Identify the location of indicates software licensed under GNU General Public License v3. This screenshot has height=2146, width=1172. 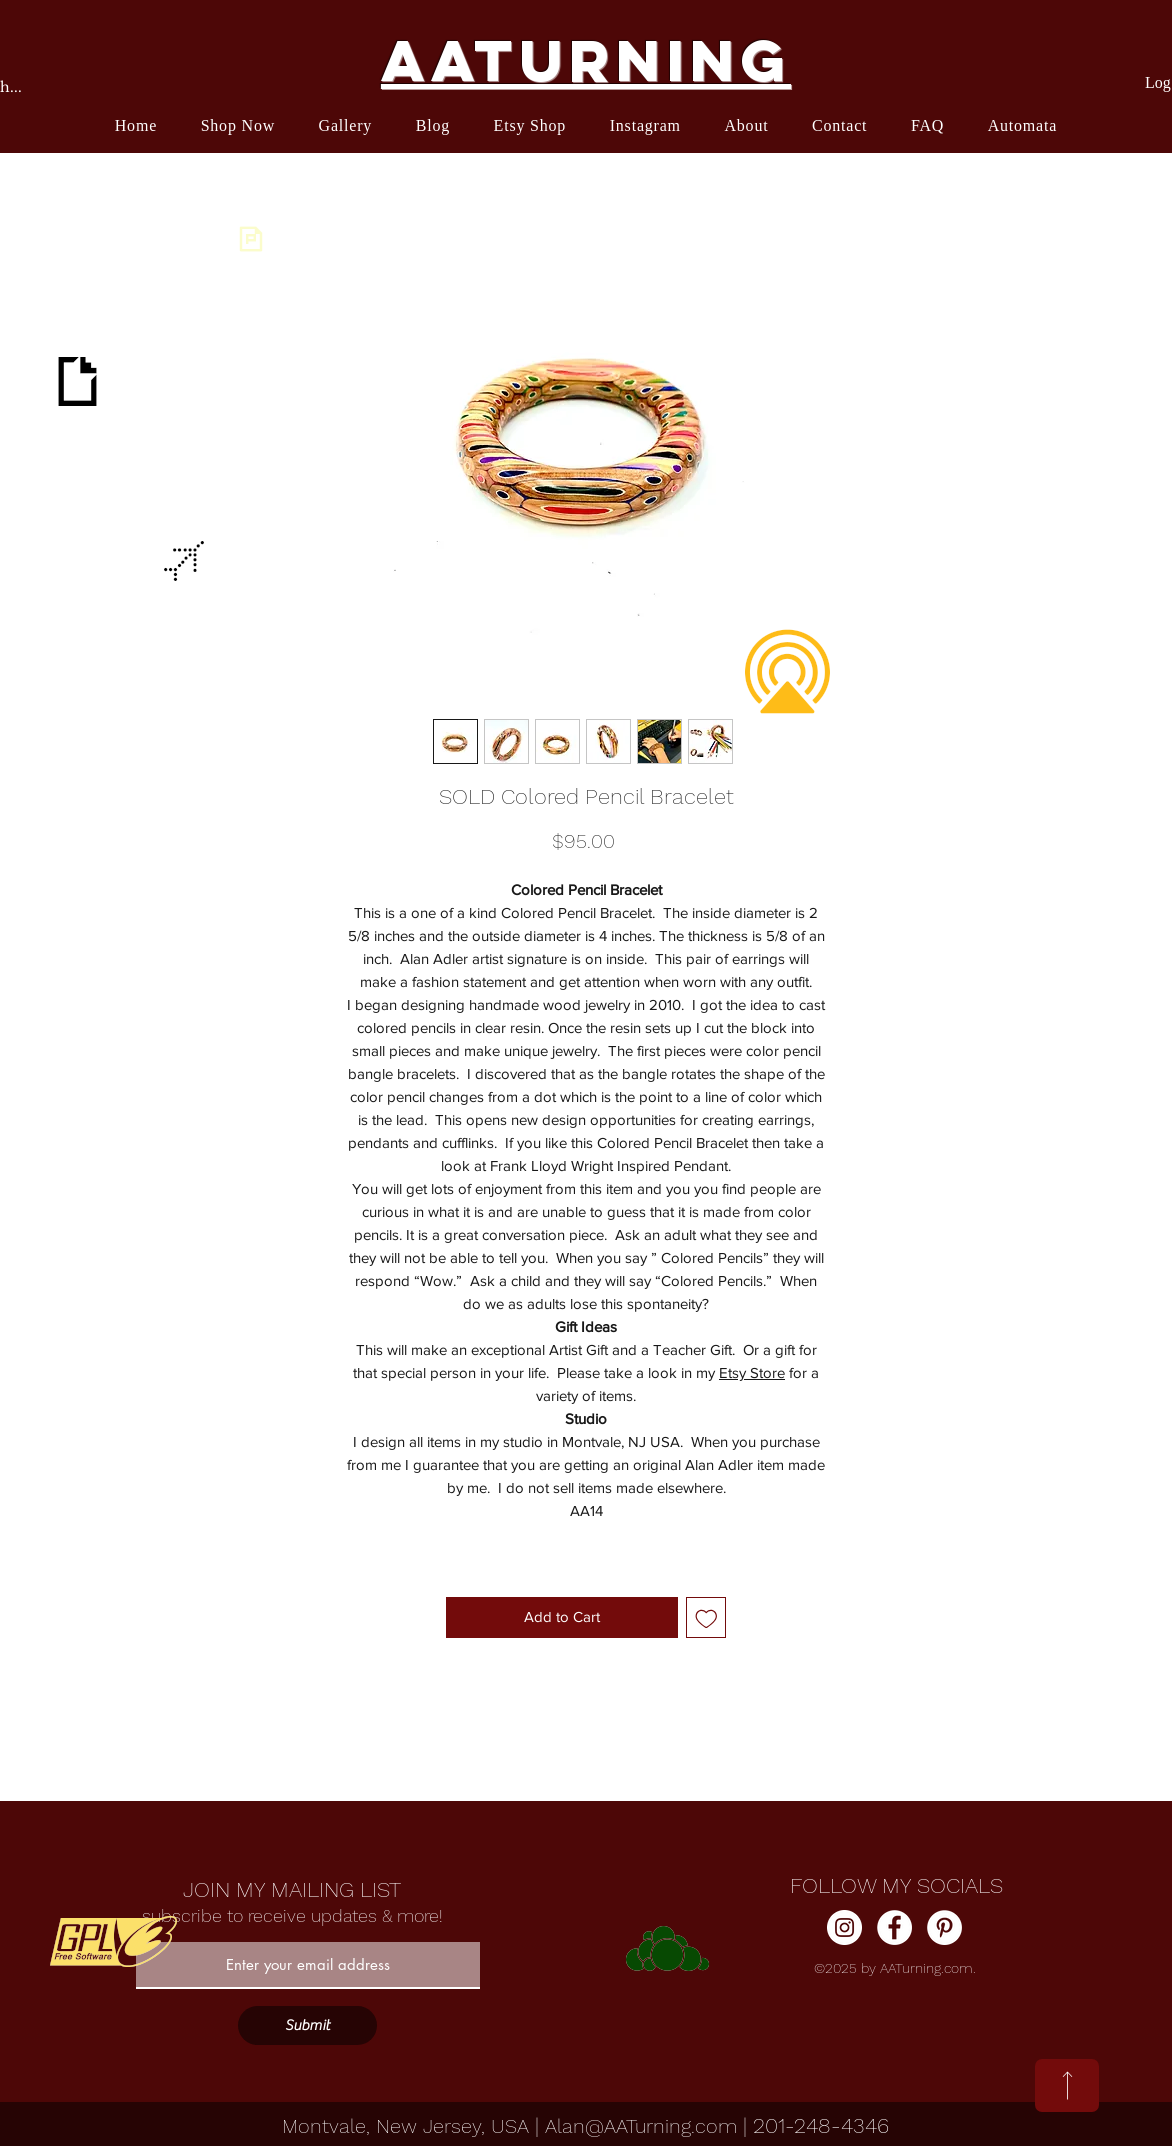
(113, 1941).